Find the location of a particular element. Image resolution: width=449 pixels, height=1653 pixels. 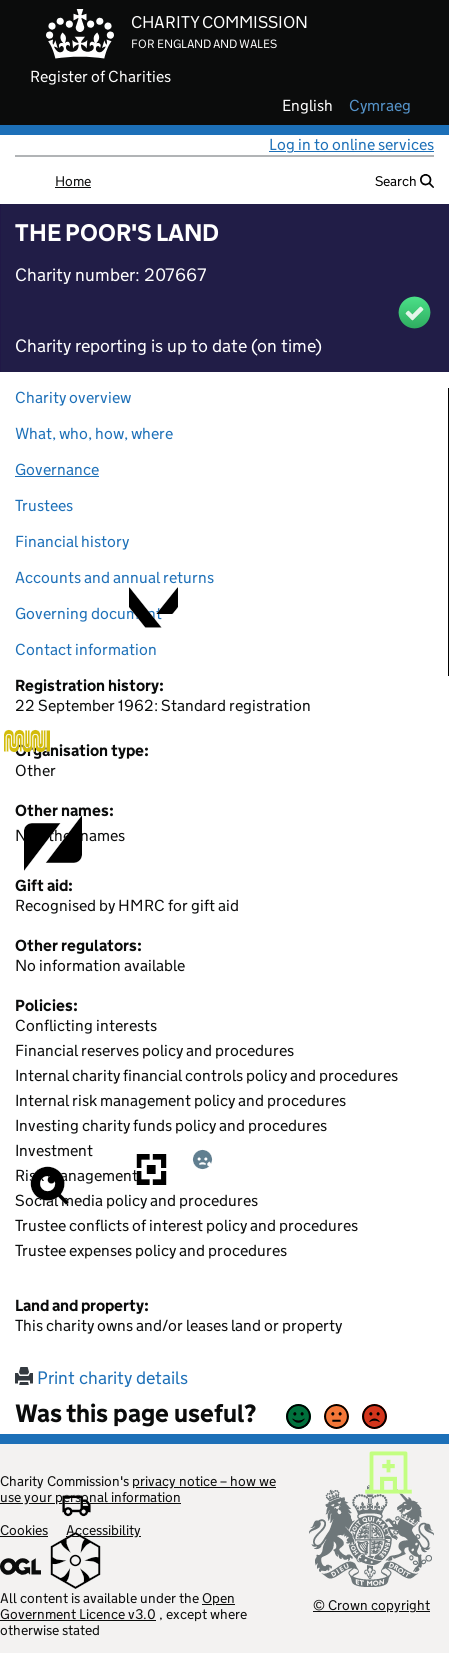

launch valorant game is located at coordinates (153, 607).